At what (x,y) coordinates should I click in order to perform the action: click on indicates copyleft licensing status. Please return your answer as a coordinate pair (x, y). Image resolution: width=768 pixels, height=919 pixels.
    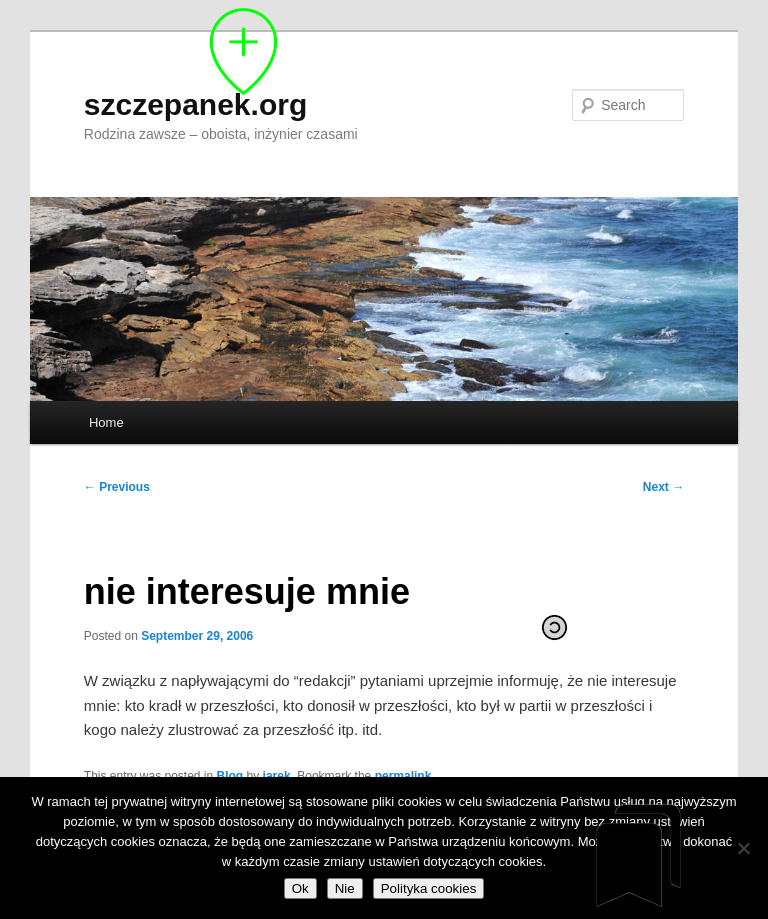
    Looking at the image, I should click on (554, 627).